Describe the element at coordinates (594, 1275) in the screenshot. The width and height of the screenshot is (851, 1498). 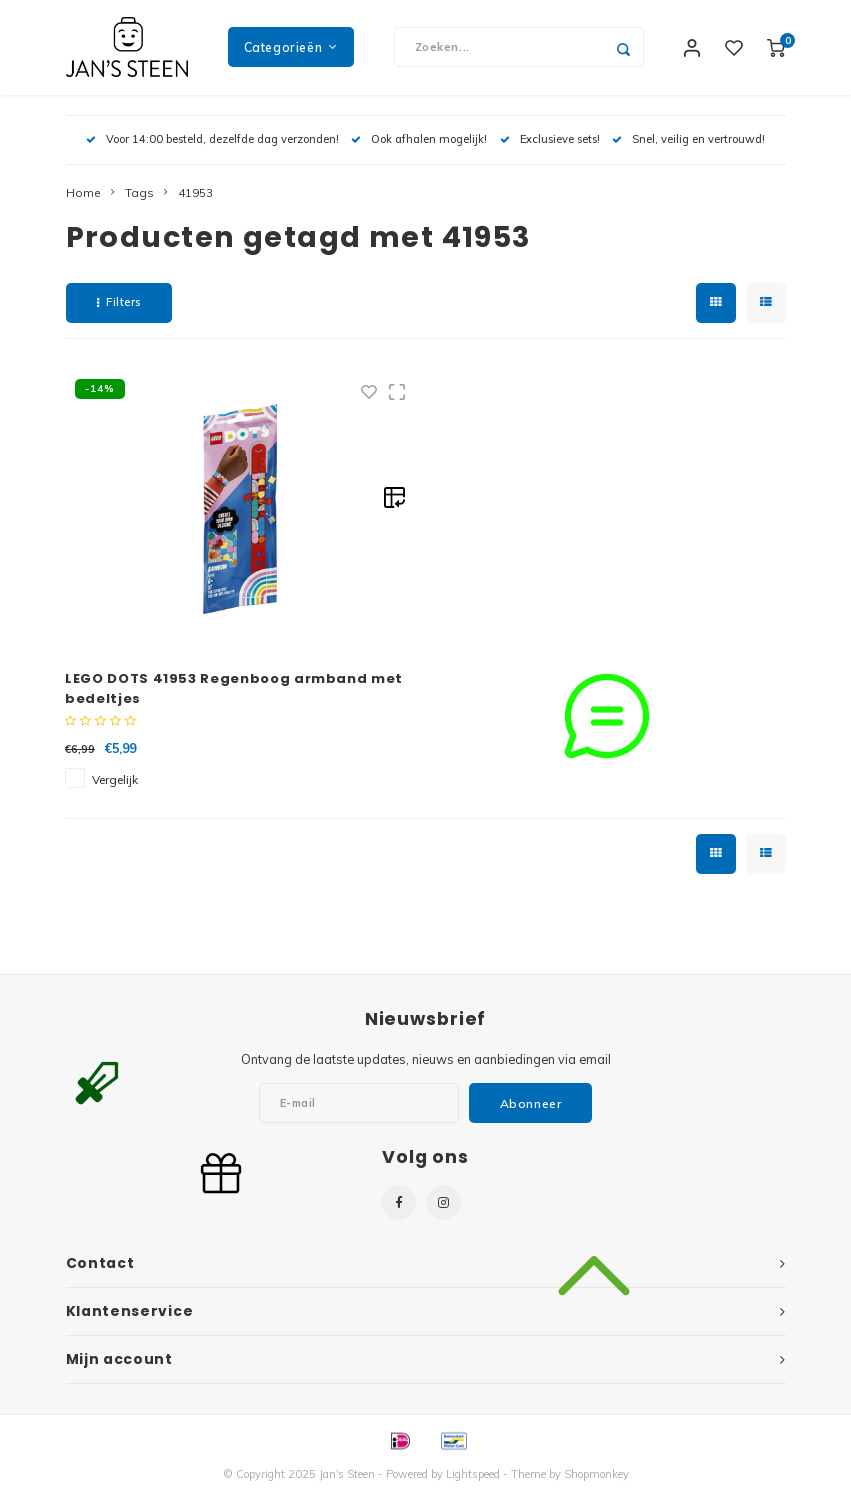
I see `collapse an expanded section` at that location.